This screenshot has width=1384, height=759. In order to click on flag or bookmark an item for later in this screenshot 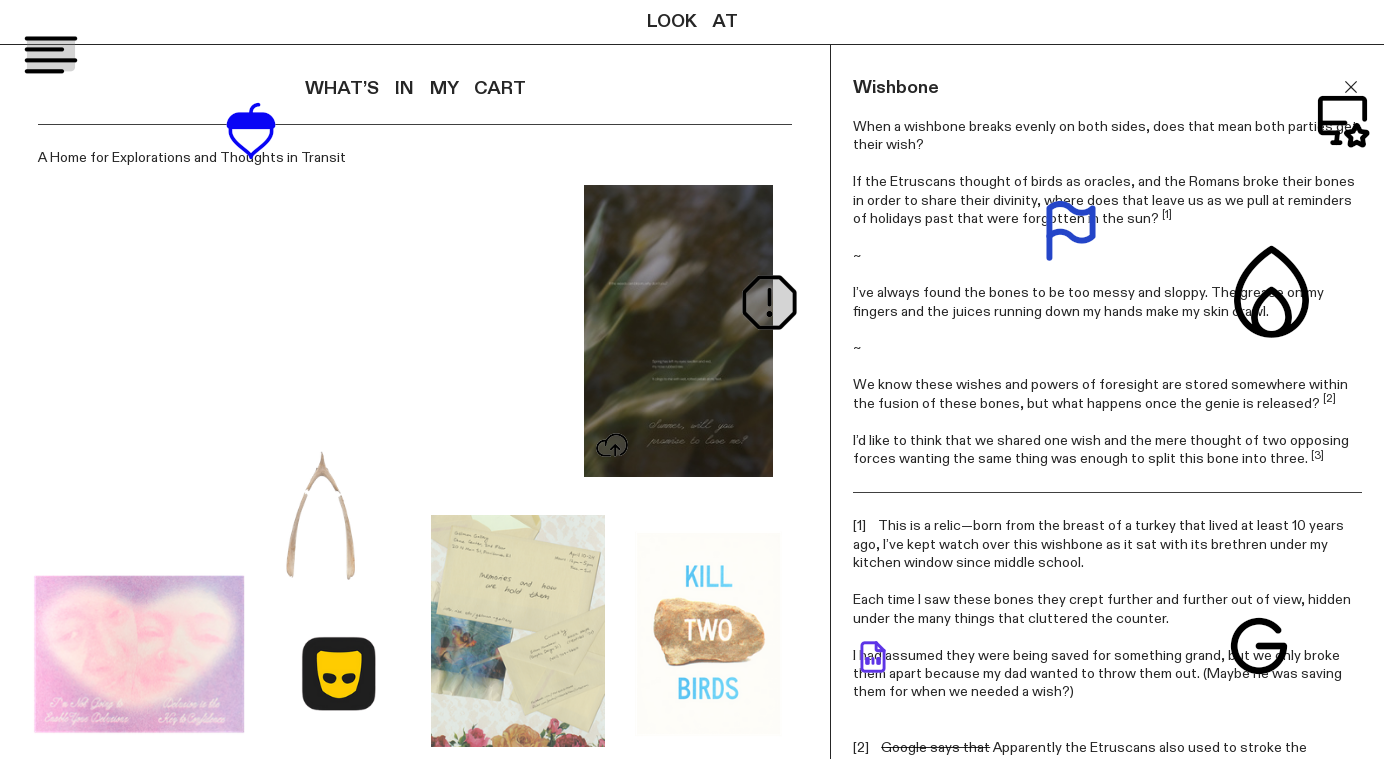, I will do `click(1071, 230)`.